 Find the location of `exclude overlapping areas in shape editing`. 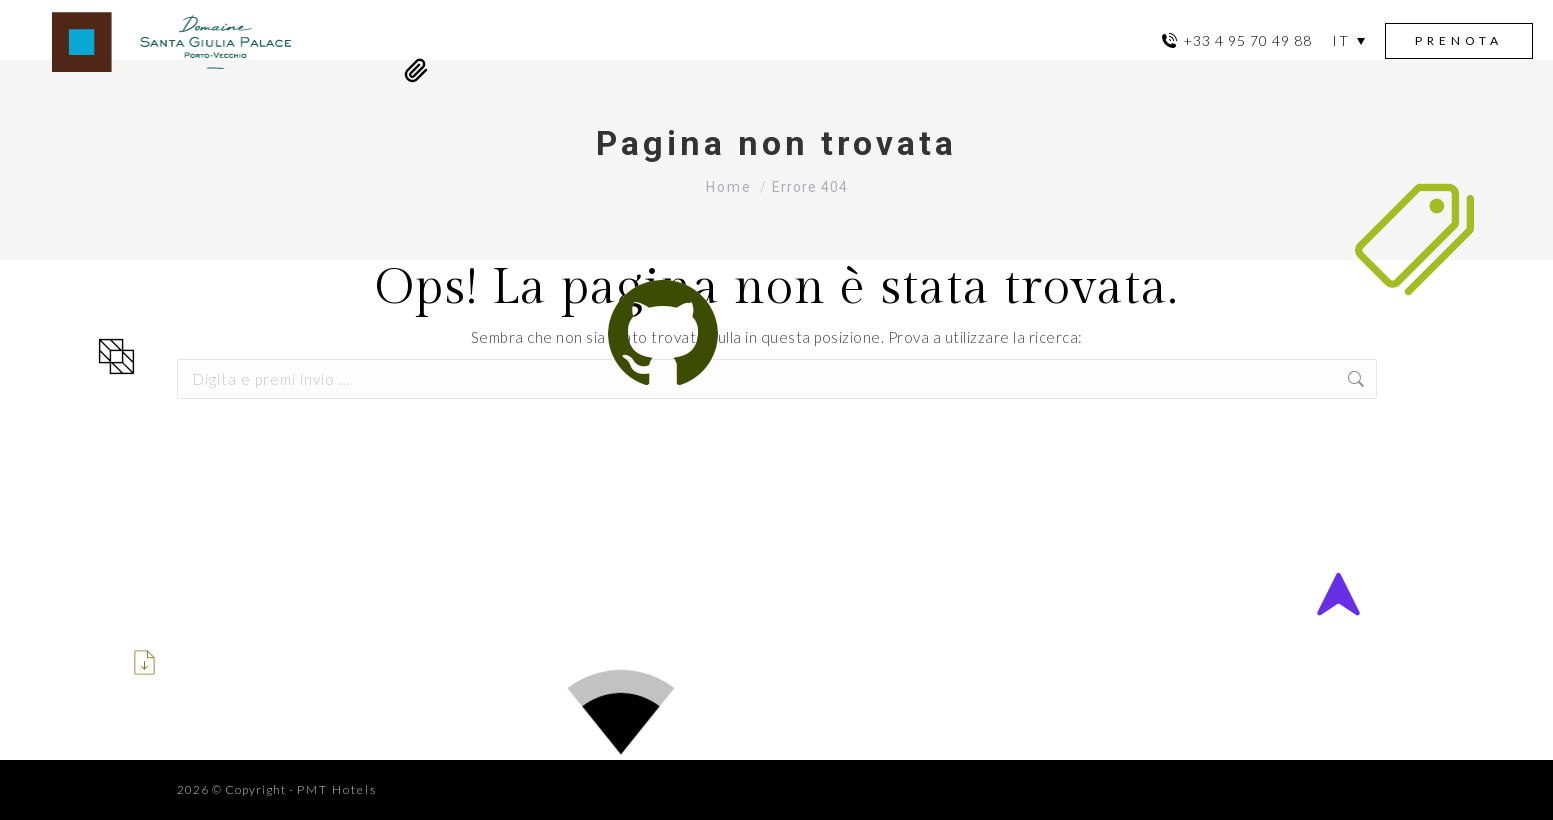

exclude overlapping areas in shape editing is located at coordinates (116, 356).